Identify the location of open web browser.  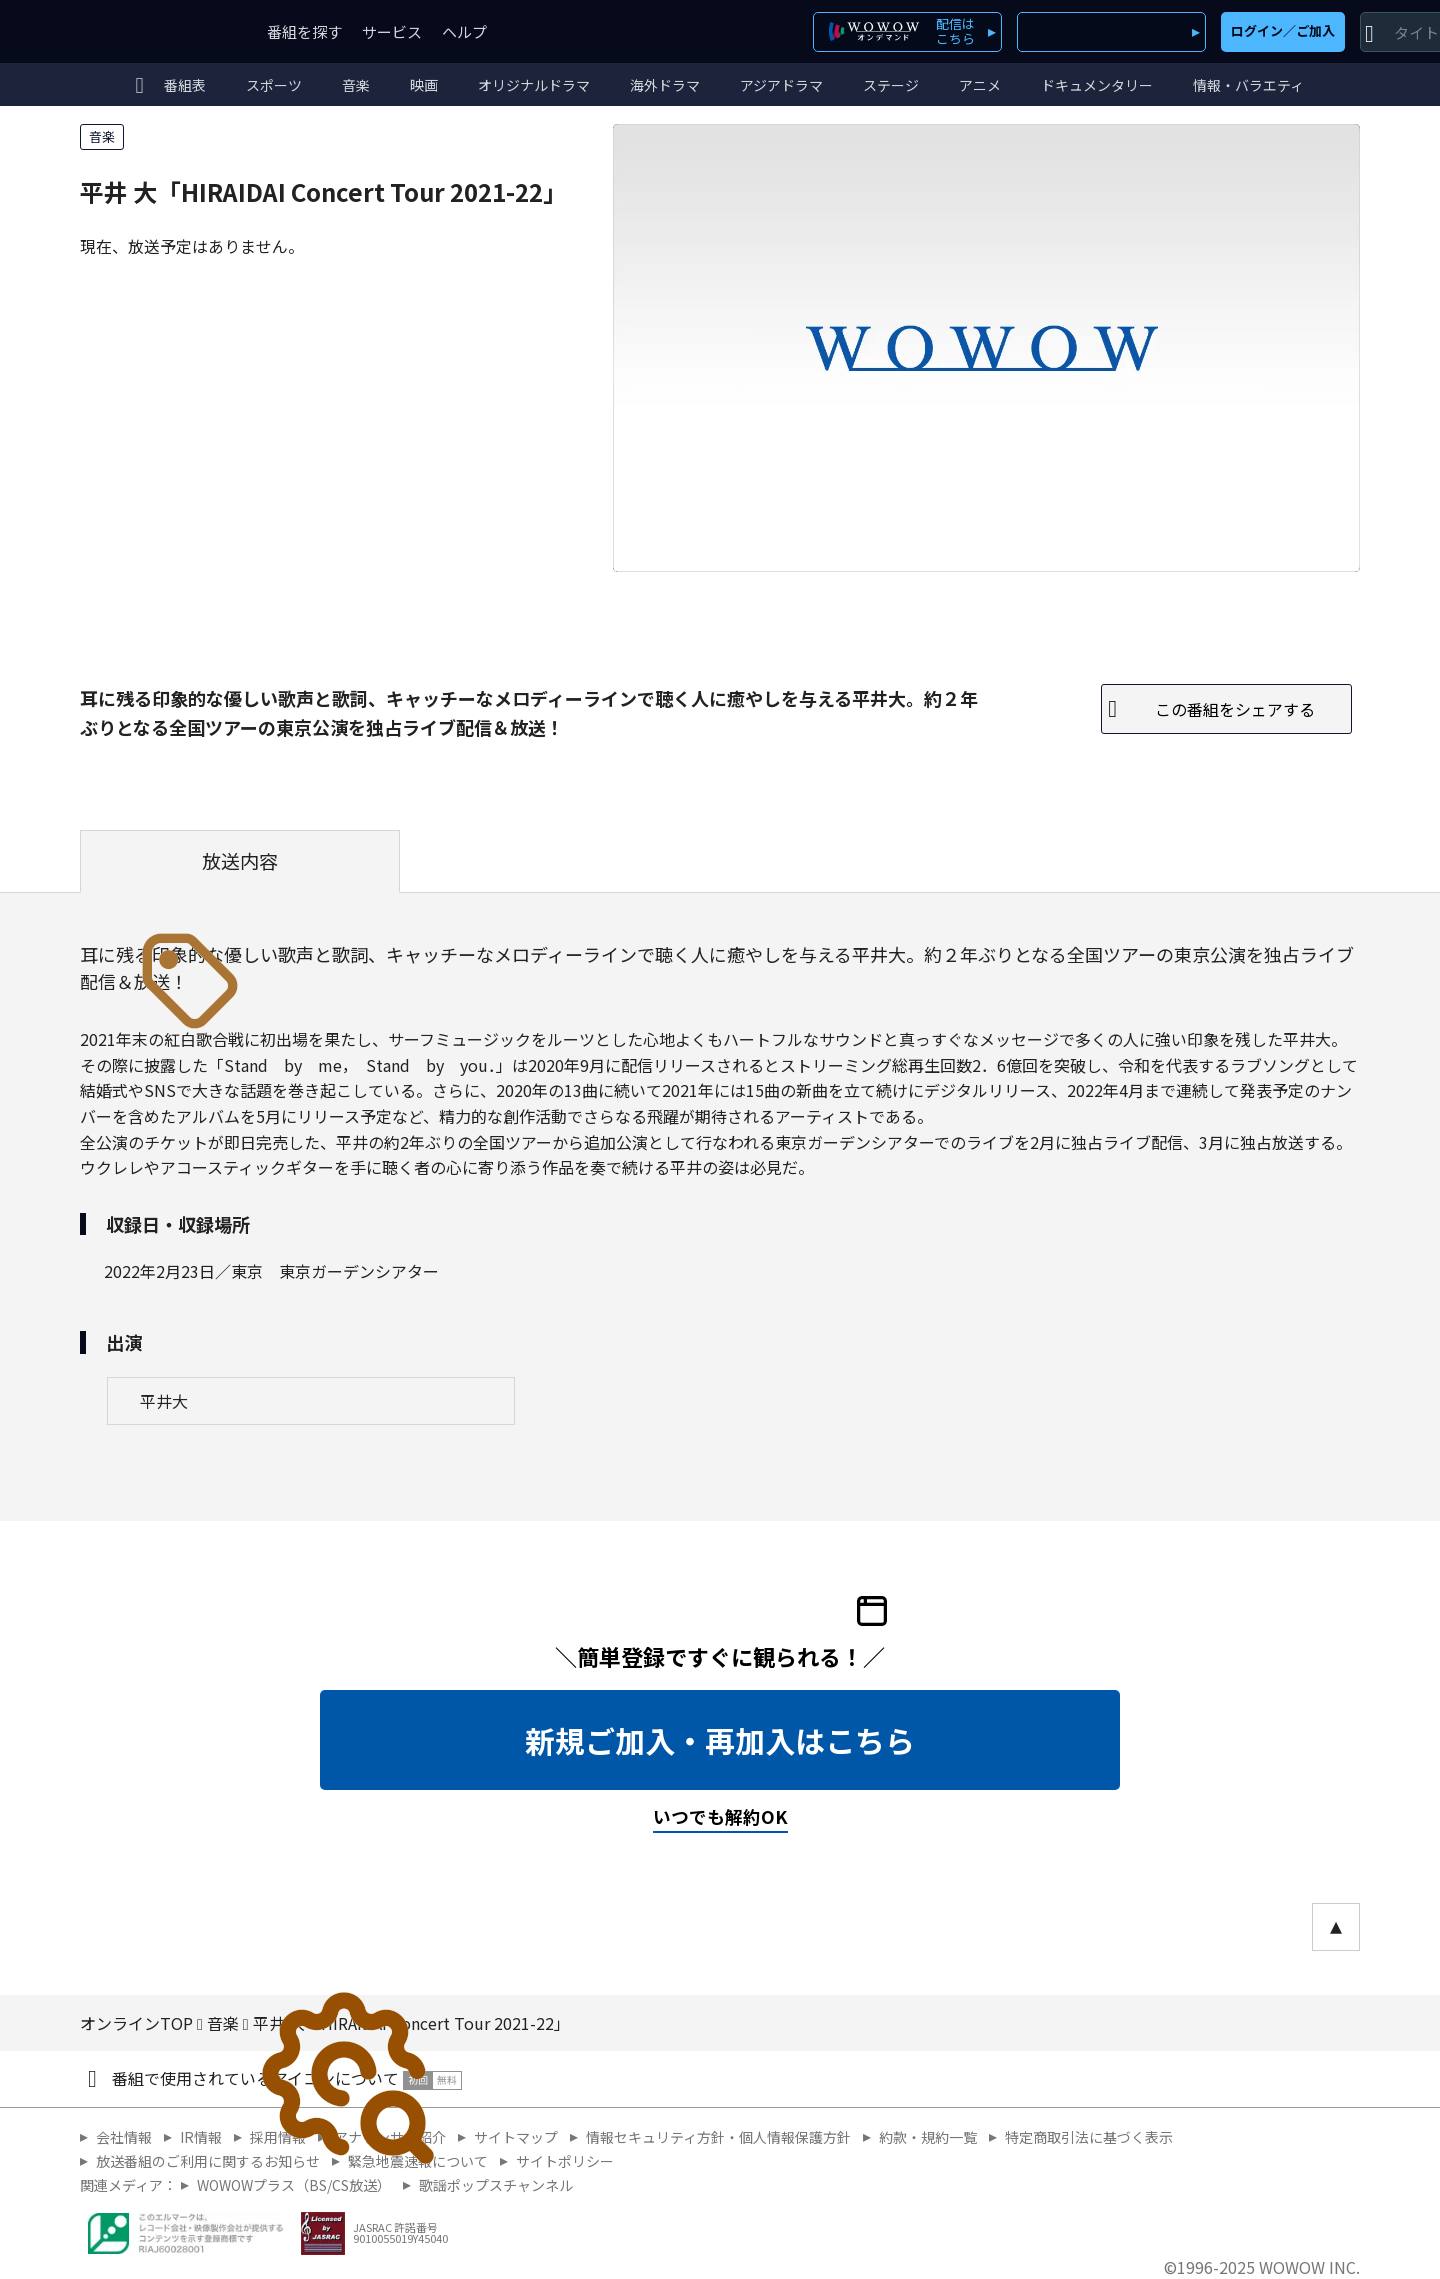
(872, 1611).